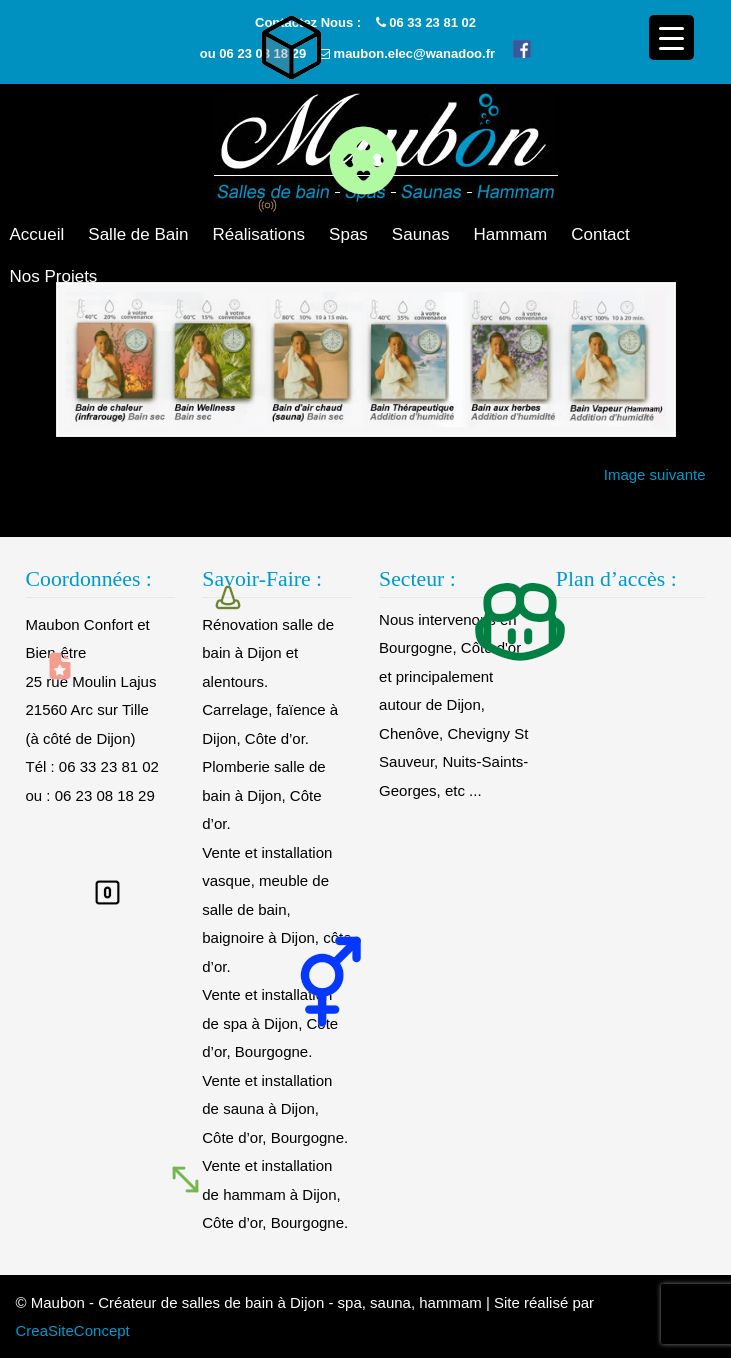  Describe the element at coordinates (107, 892) in the screenshot. I see `represents the letter "o" in a text or keyboard input` at that location.